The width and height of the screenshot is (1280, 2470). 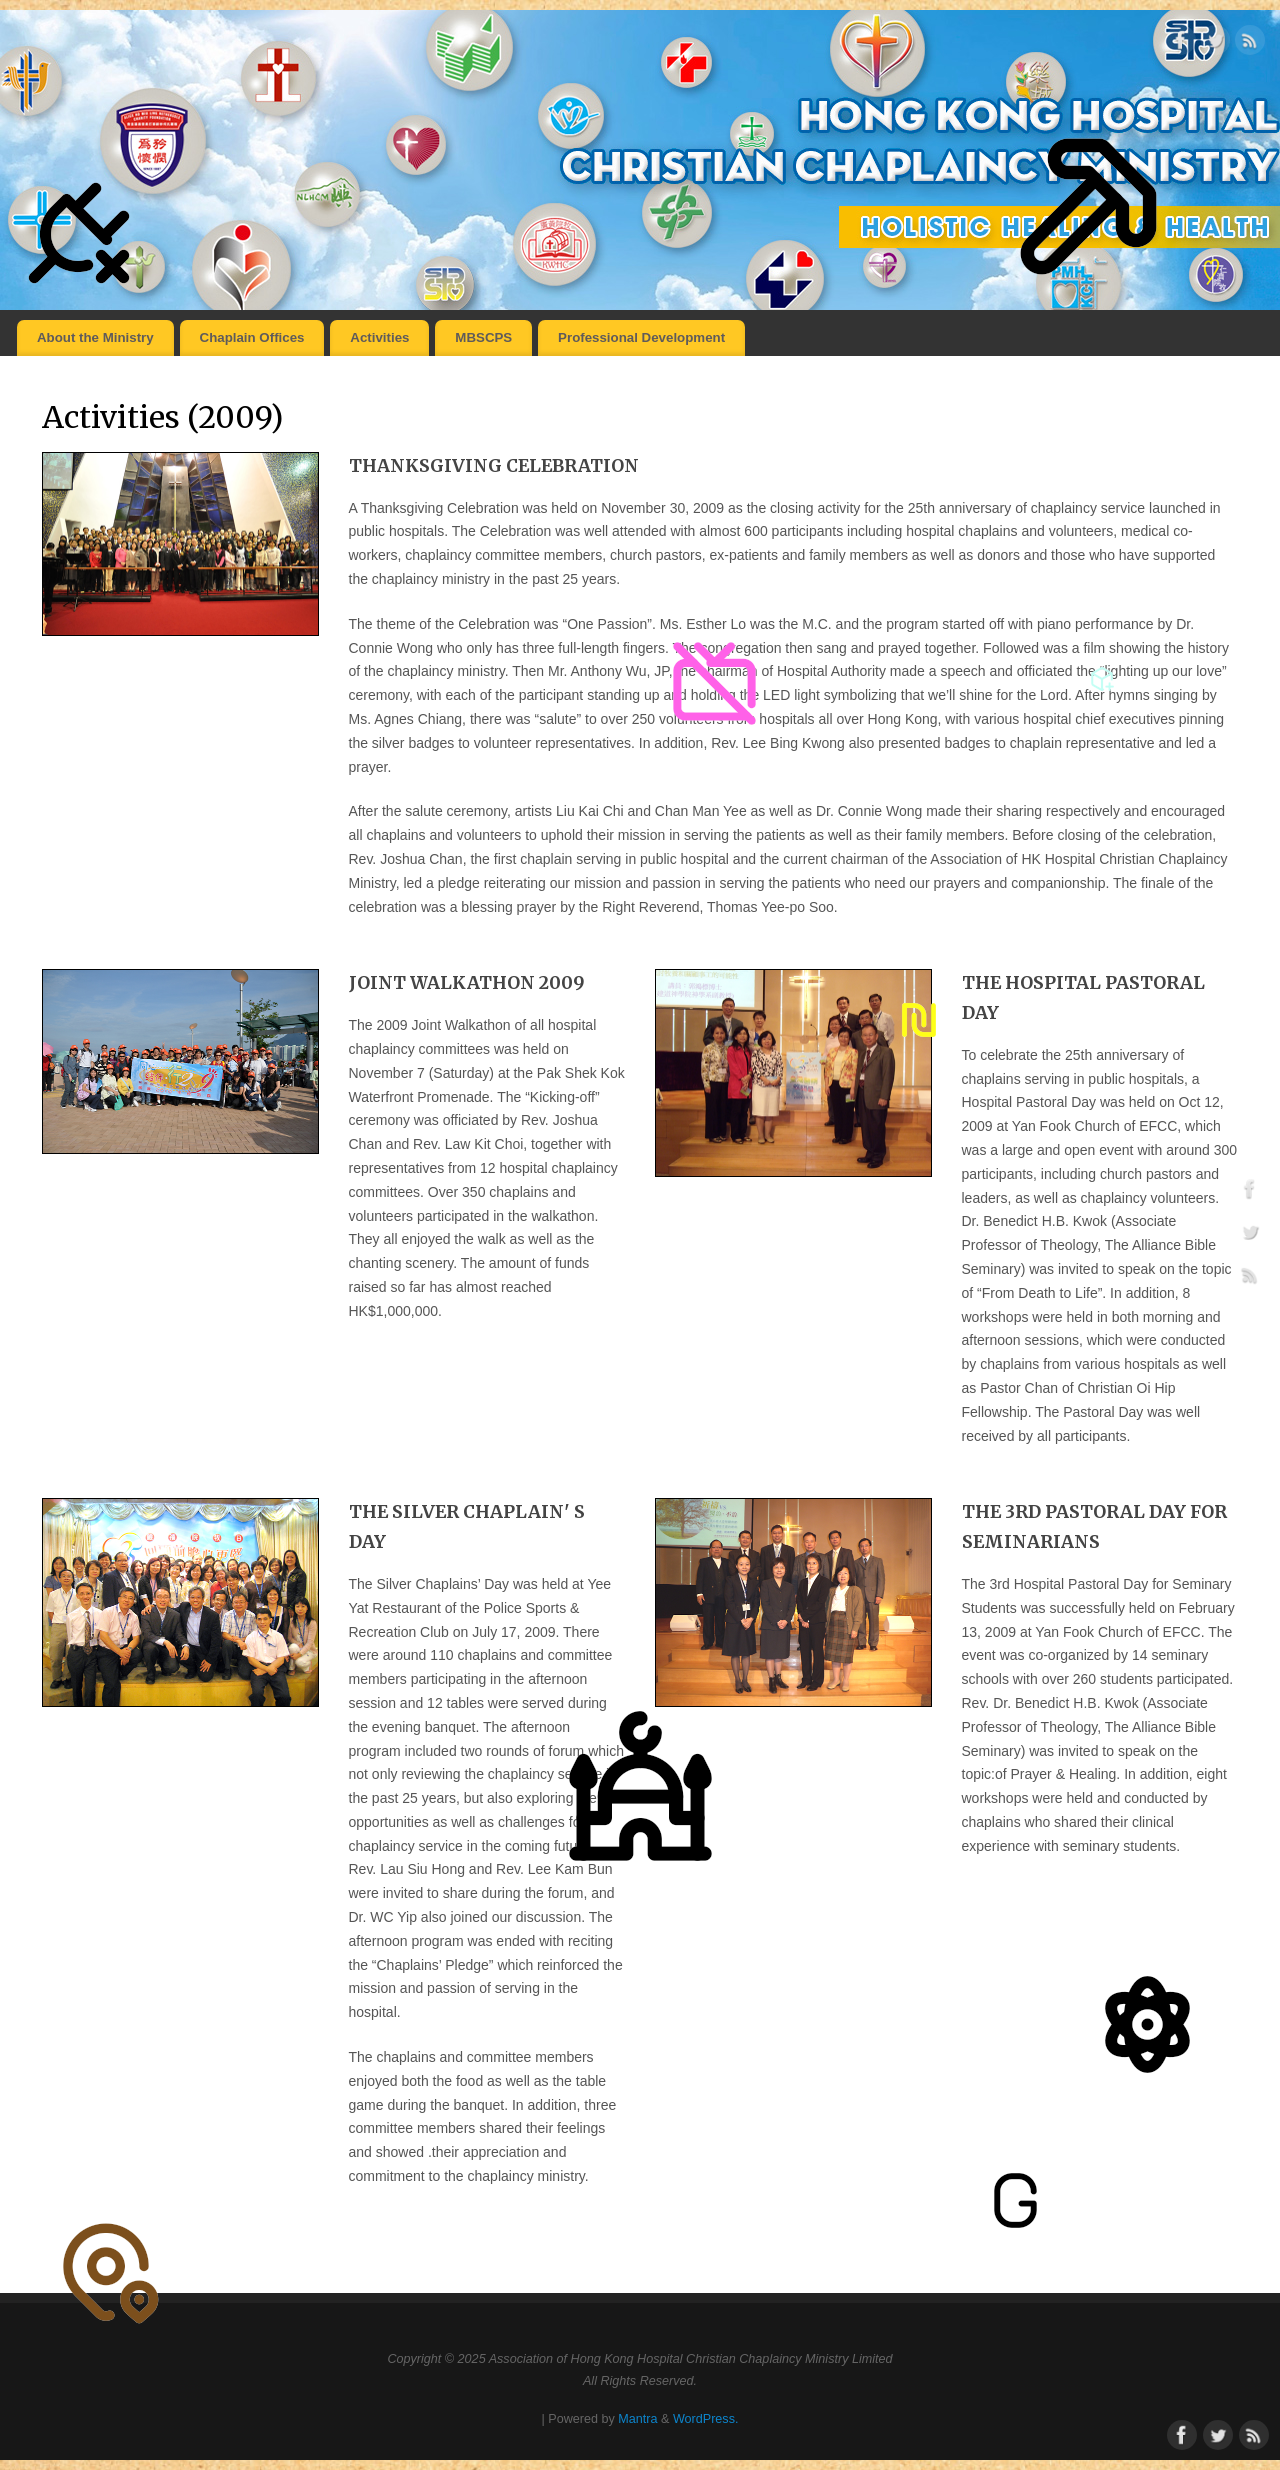 I want to click on indicates a mosque or islamic place of worship, so click(x=640, y=1789).